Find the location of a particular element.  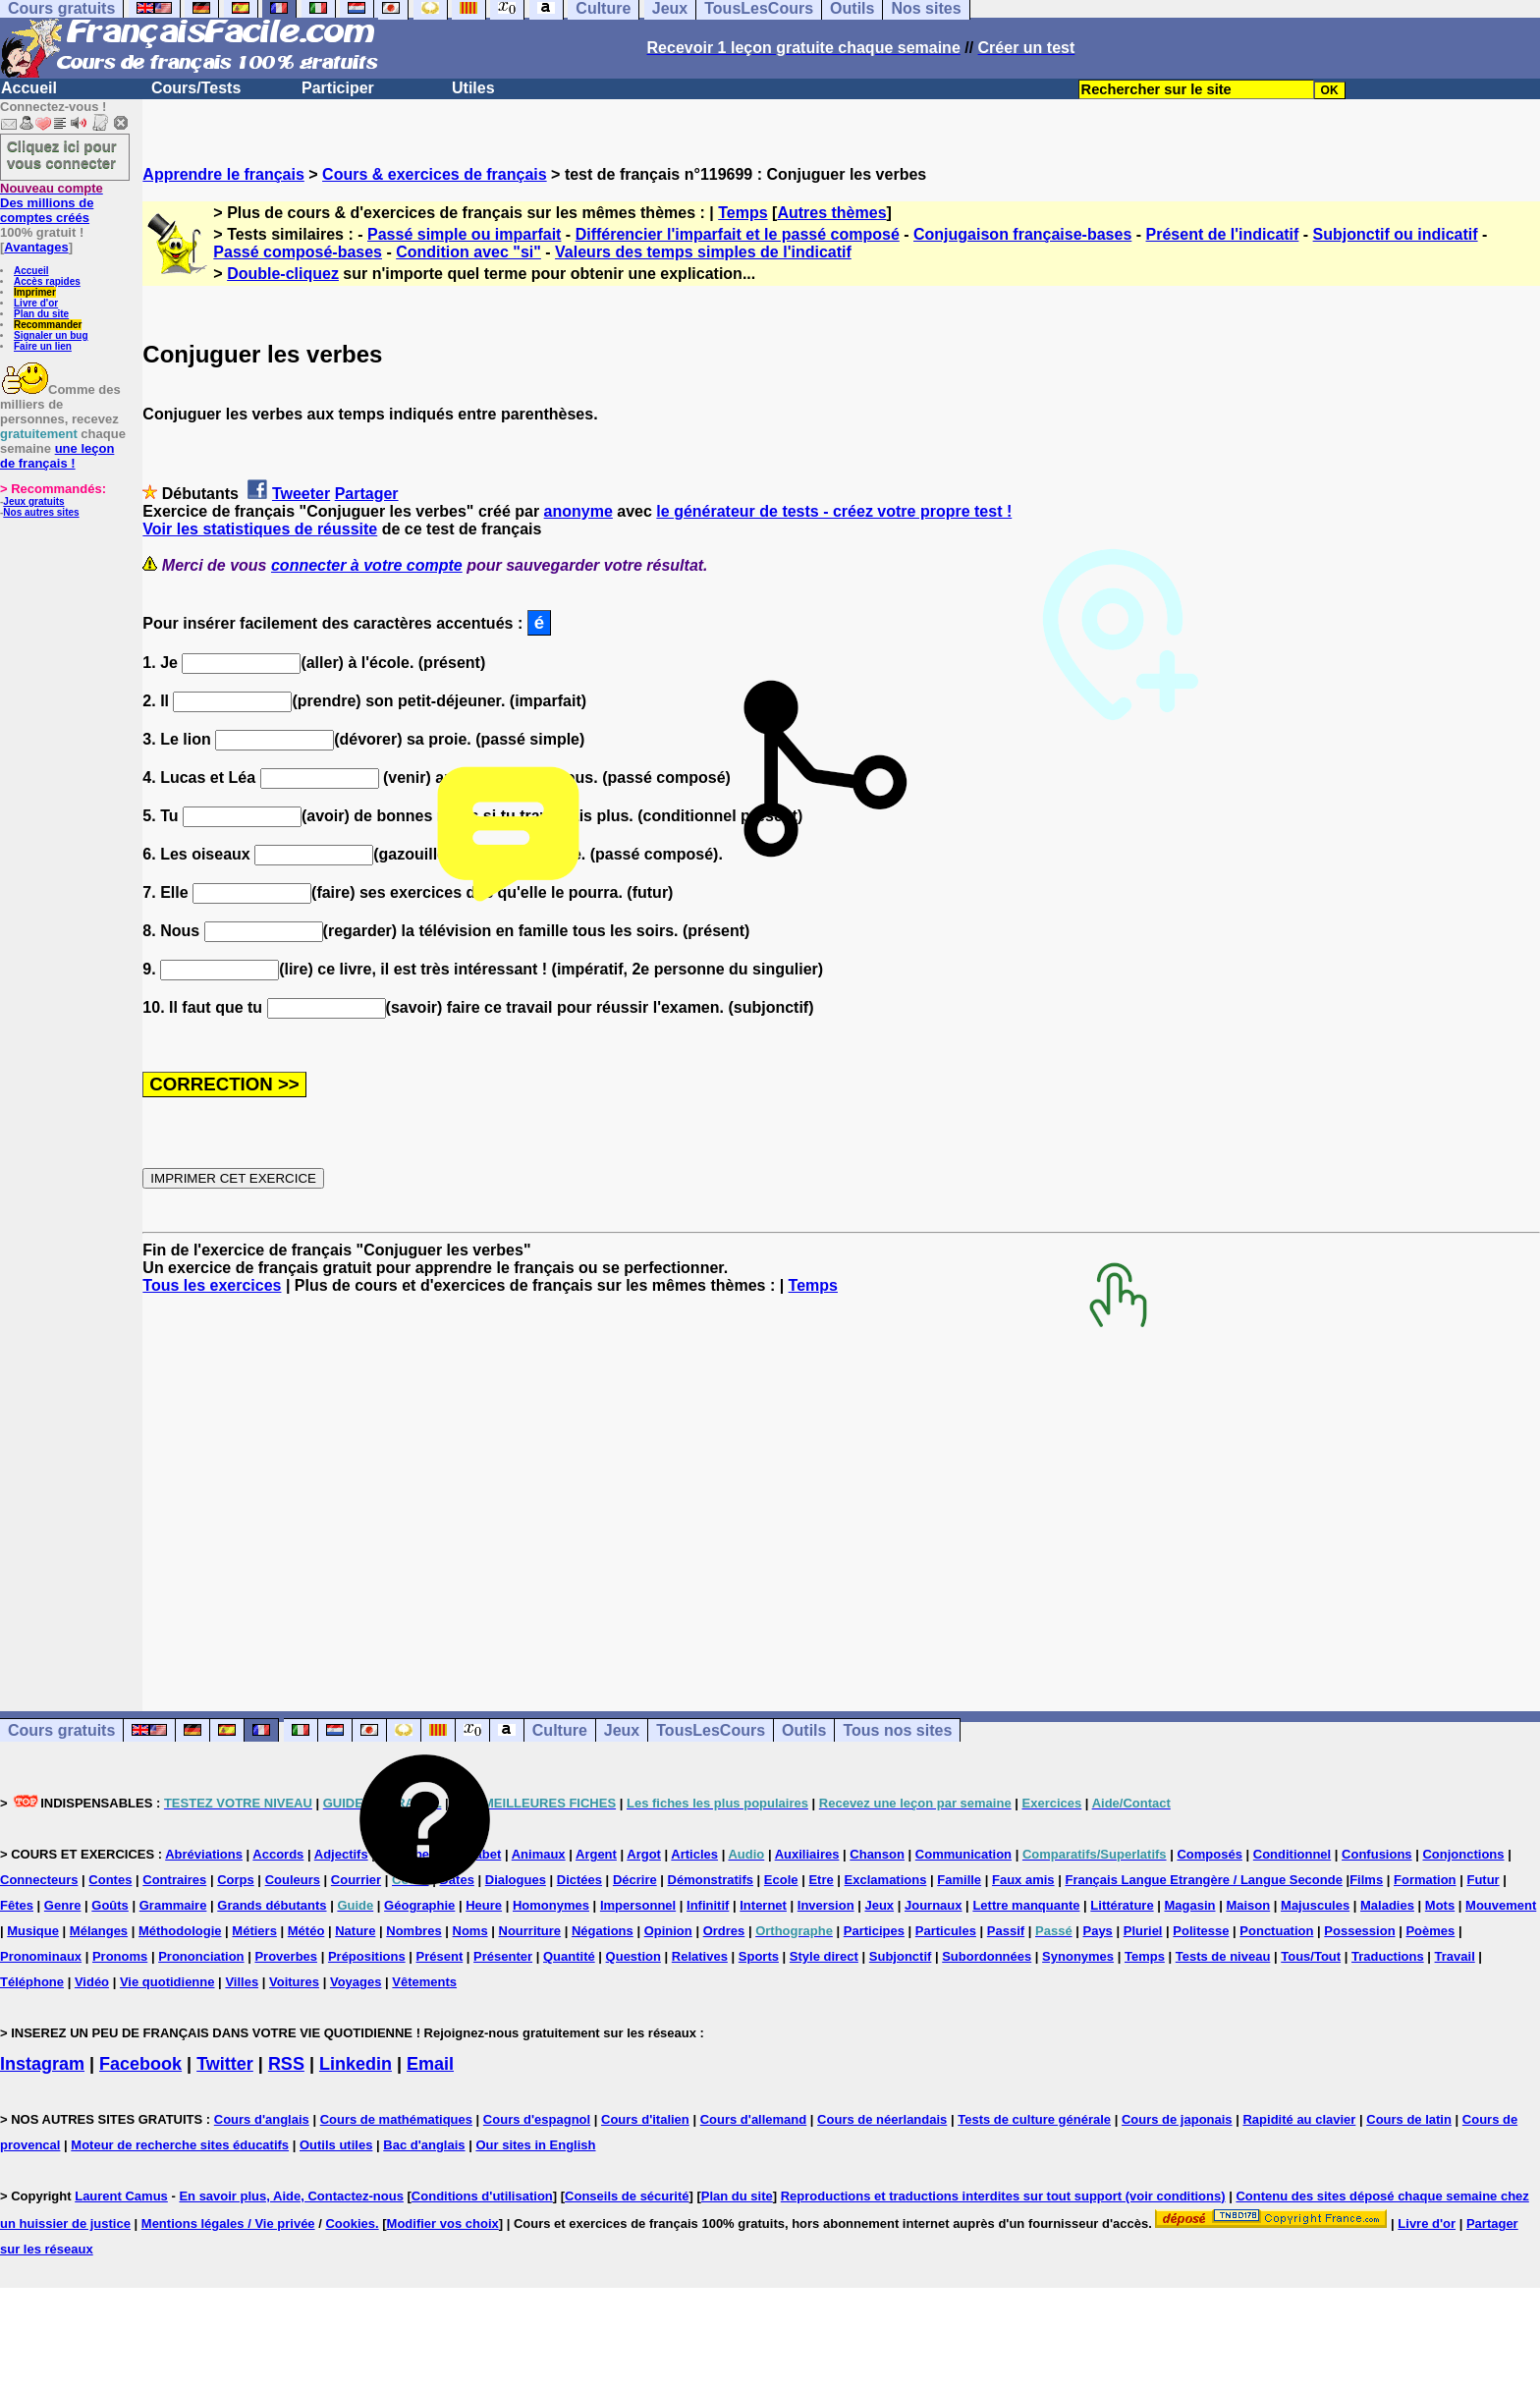

open messages or chat is located at coordinates (508, 830).